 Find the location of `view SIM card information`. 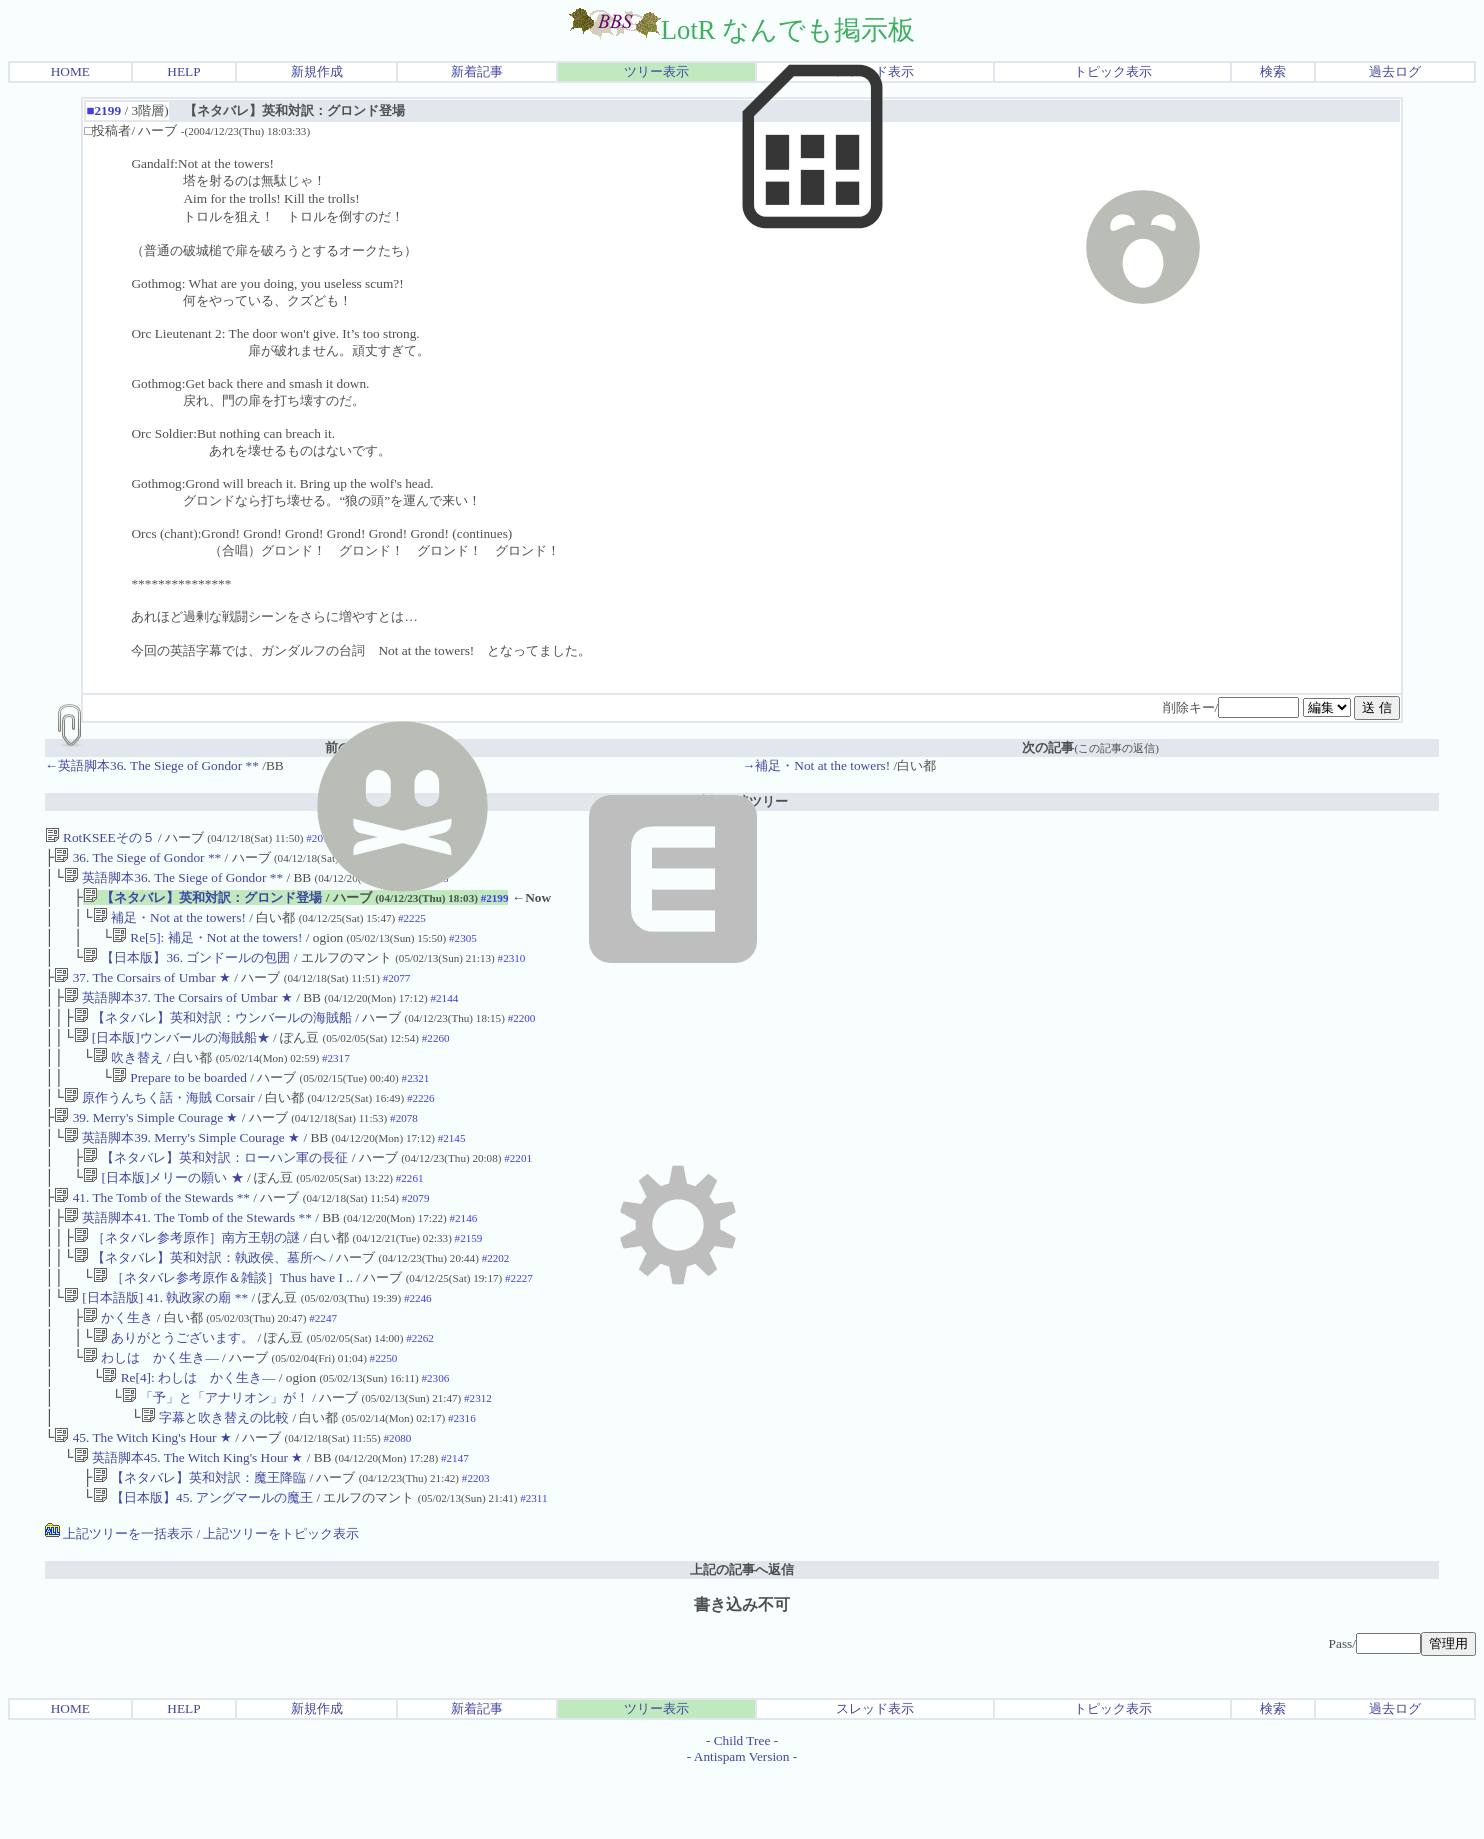

view SIM card information is located at coordinates (812, 146).